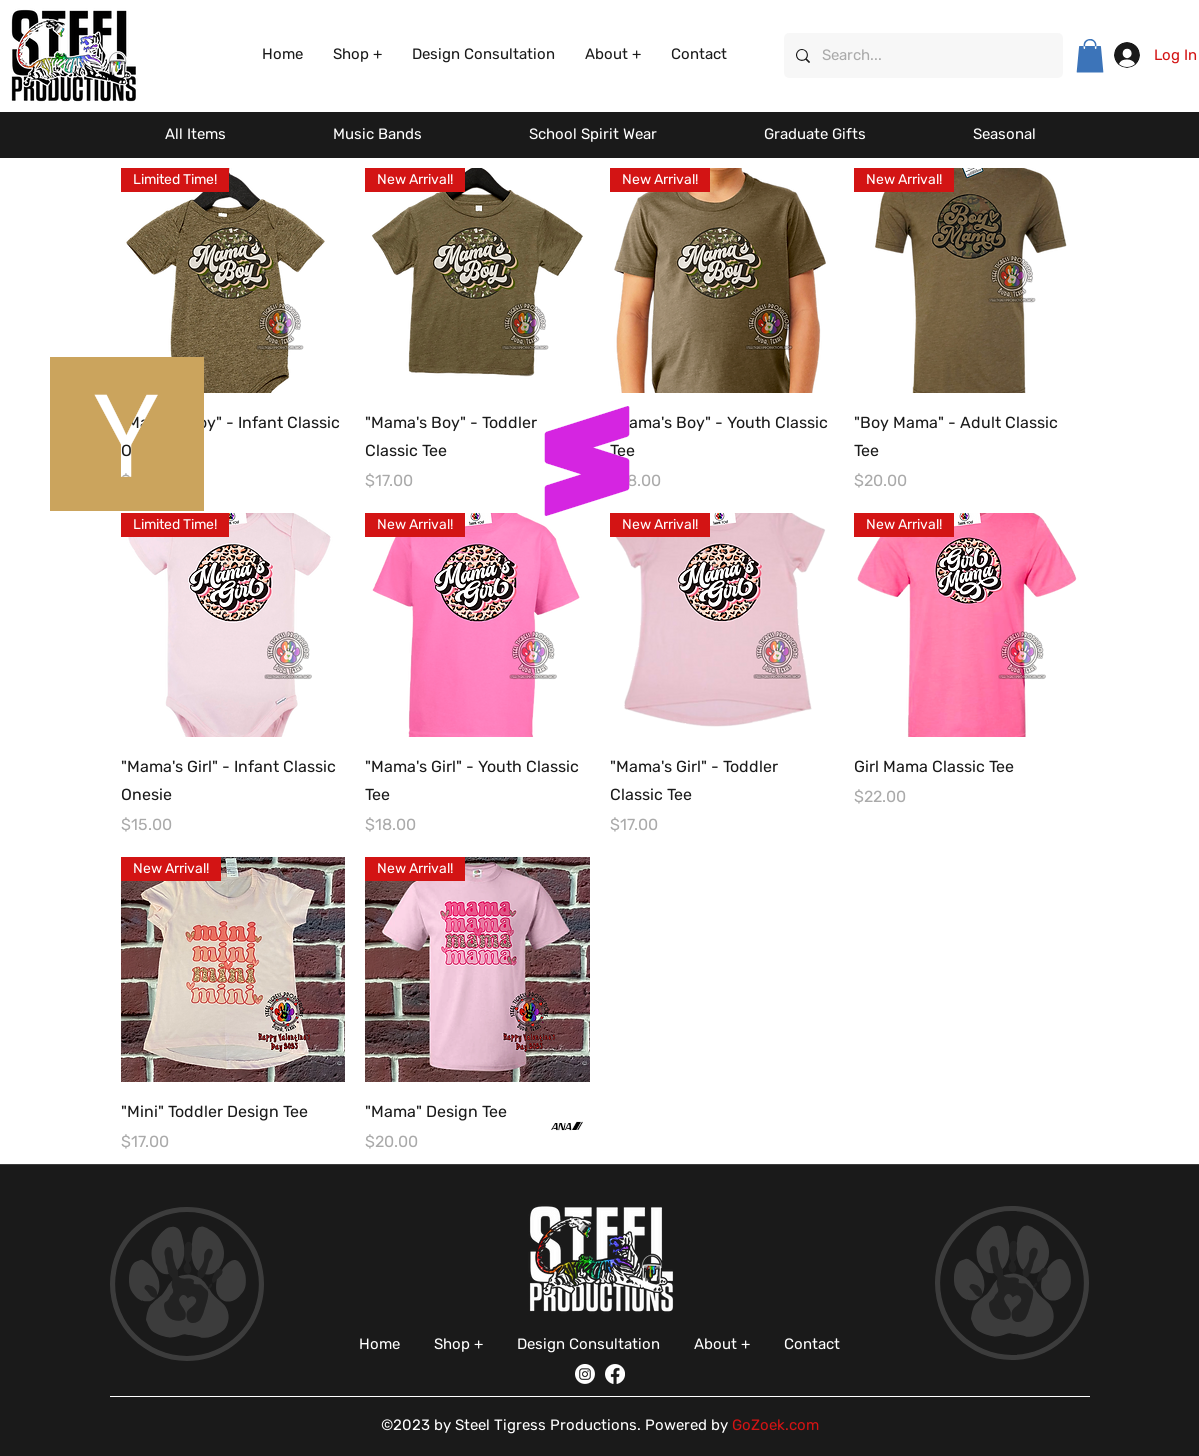 This screenshot has width=1199, height=1456. What do you see at coordinates (567, 1126) in the screenshot?
I see `ANA (All Nippon Airways) airline logo` at bounding box center [567, 1126].